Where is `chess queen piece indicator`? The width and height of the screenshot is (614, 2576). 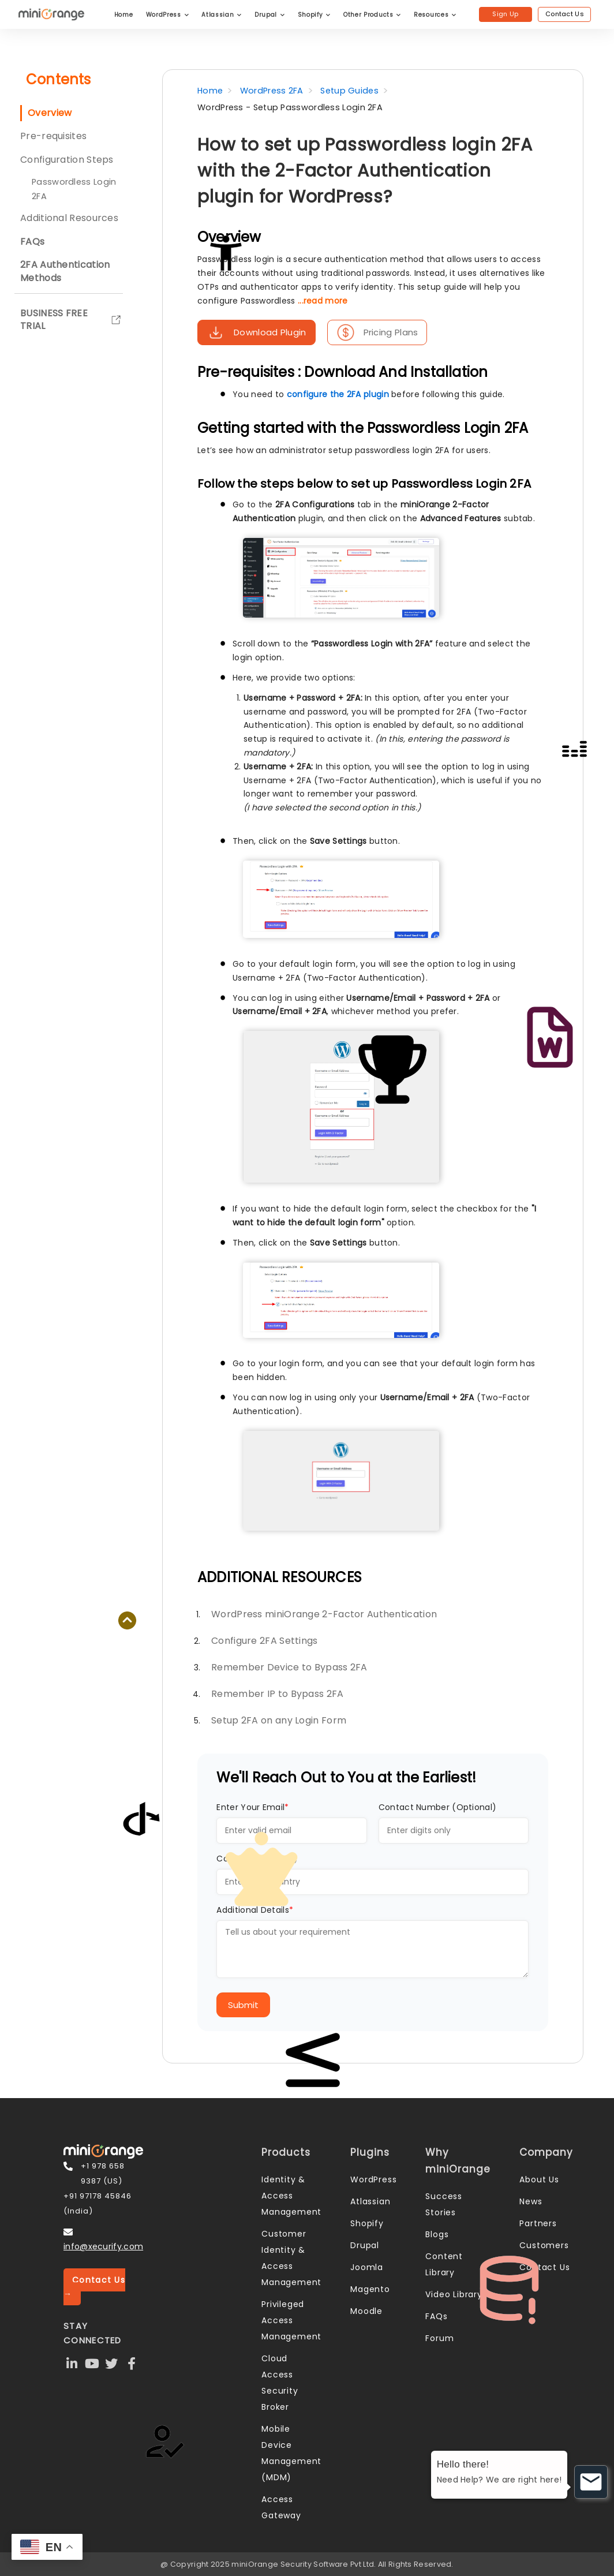
chess queen piece indicator is located at coordinates (261, 1870).